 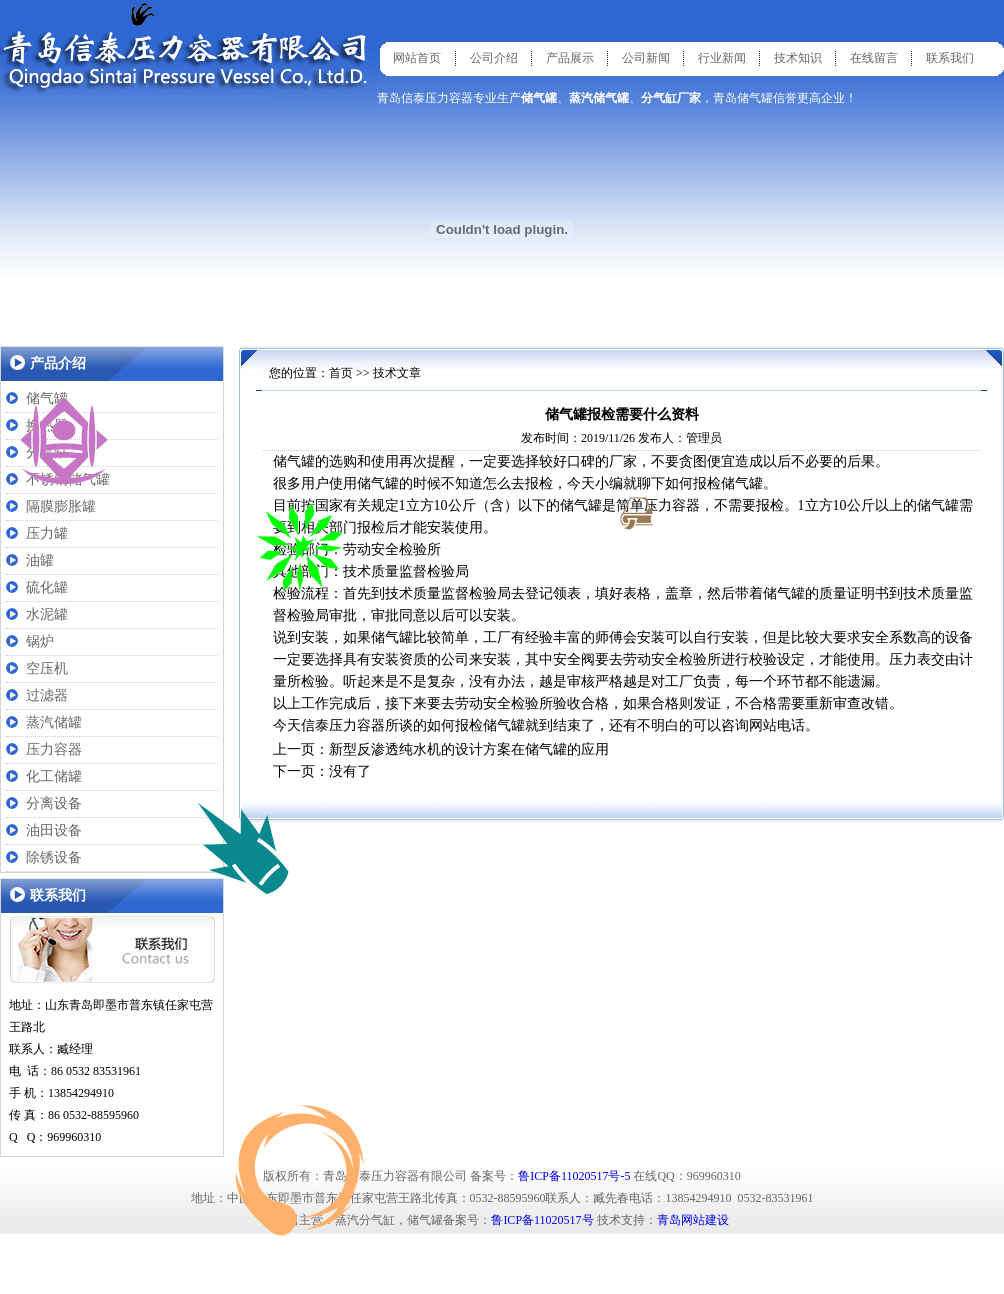 What do you see at coordinates (300, 1170) in the screenshot?
I see `zen or meditation mode` at bounding box center [300, 1170].